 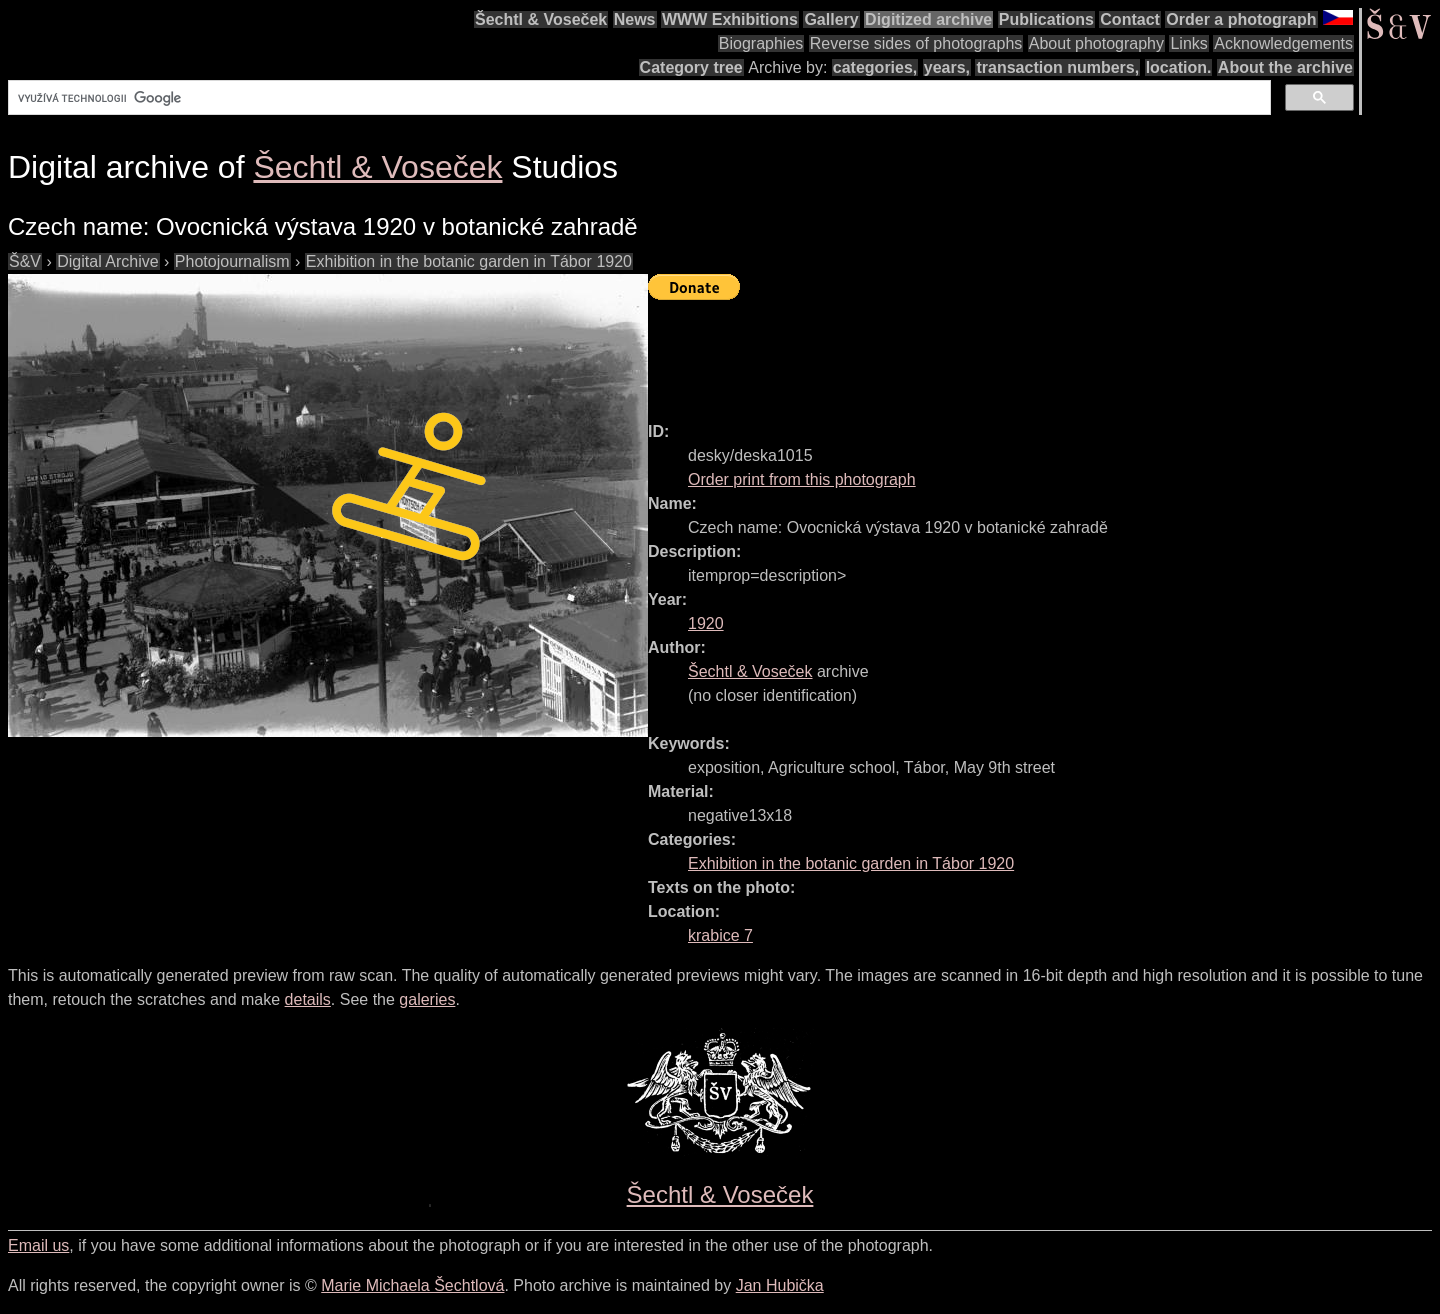 What do you see at coordinates (417, 486) in the screenshot?
I see `access snowboarding or winter sports content` at bounding box center [417, 486].